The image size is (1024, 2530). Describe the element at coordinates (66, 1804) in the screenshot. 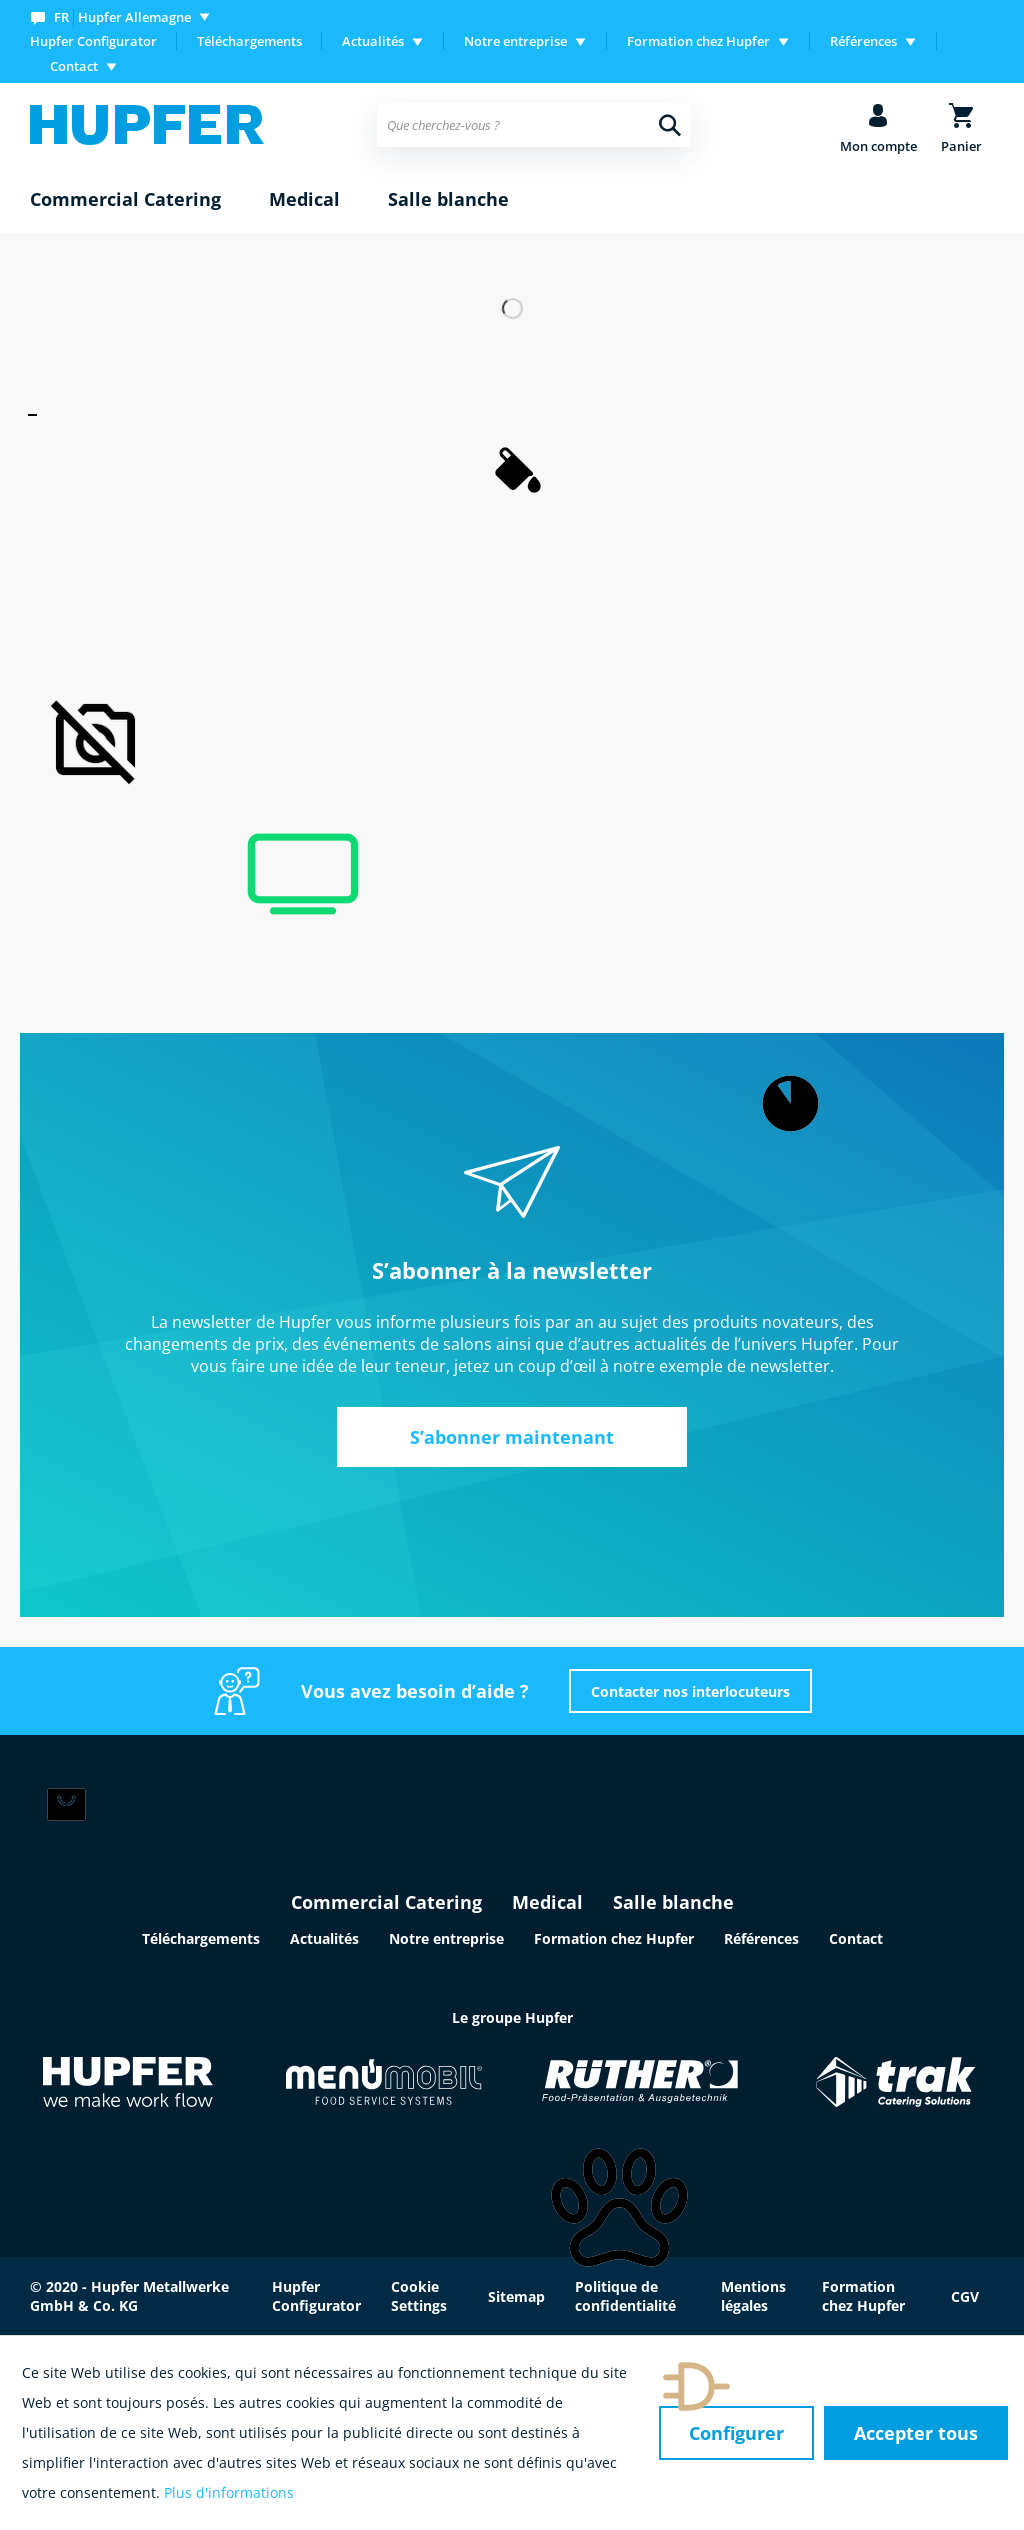

I see `view your shopping bag` at that location.